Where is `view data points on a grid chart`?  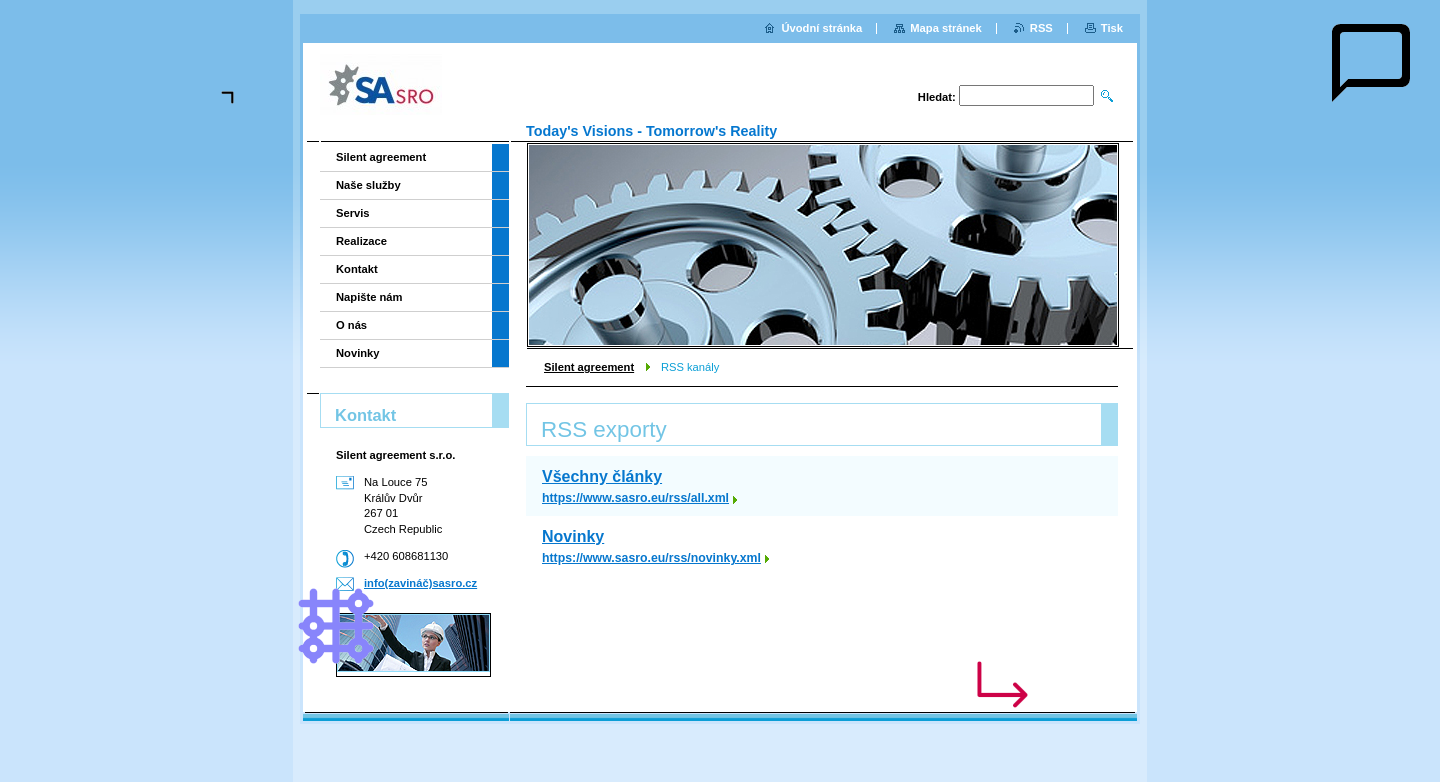 view data points on a grid chart is located at coordinates (336, 626).